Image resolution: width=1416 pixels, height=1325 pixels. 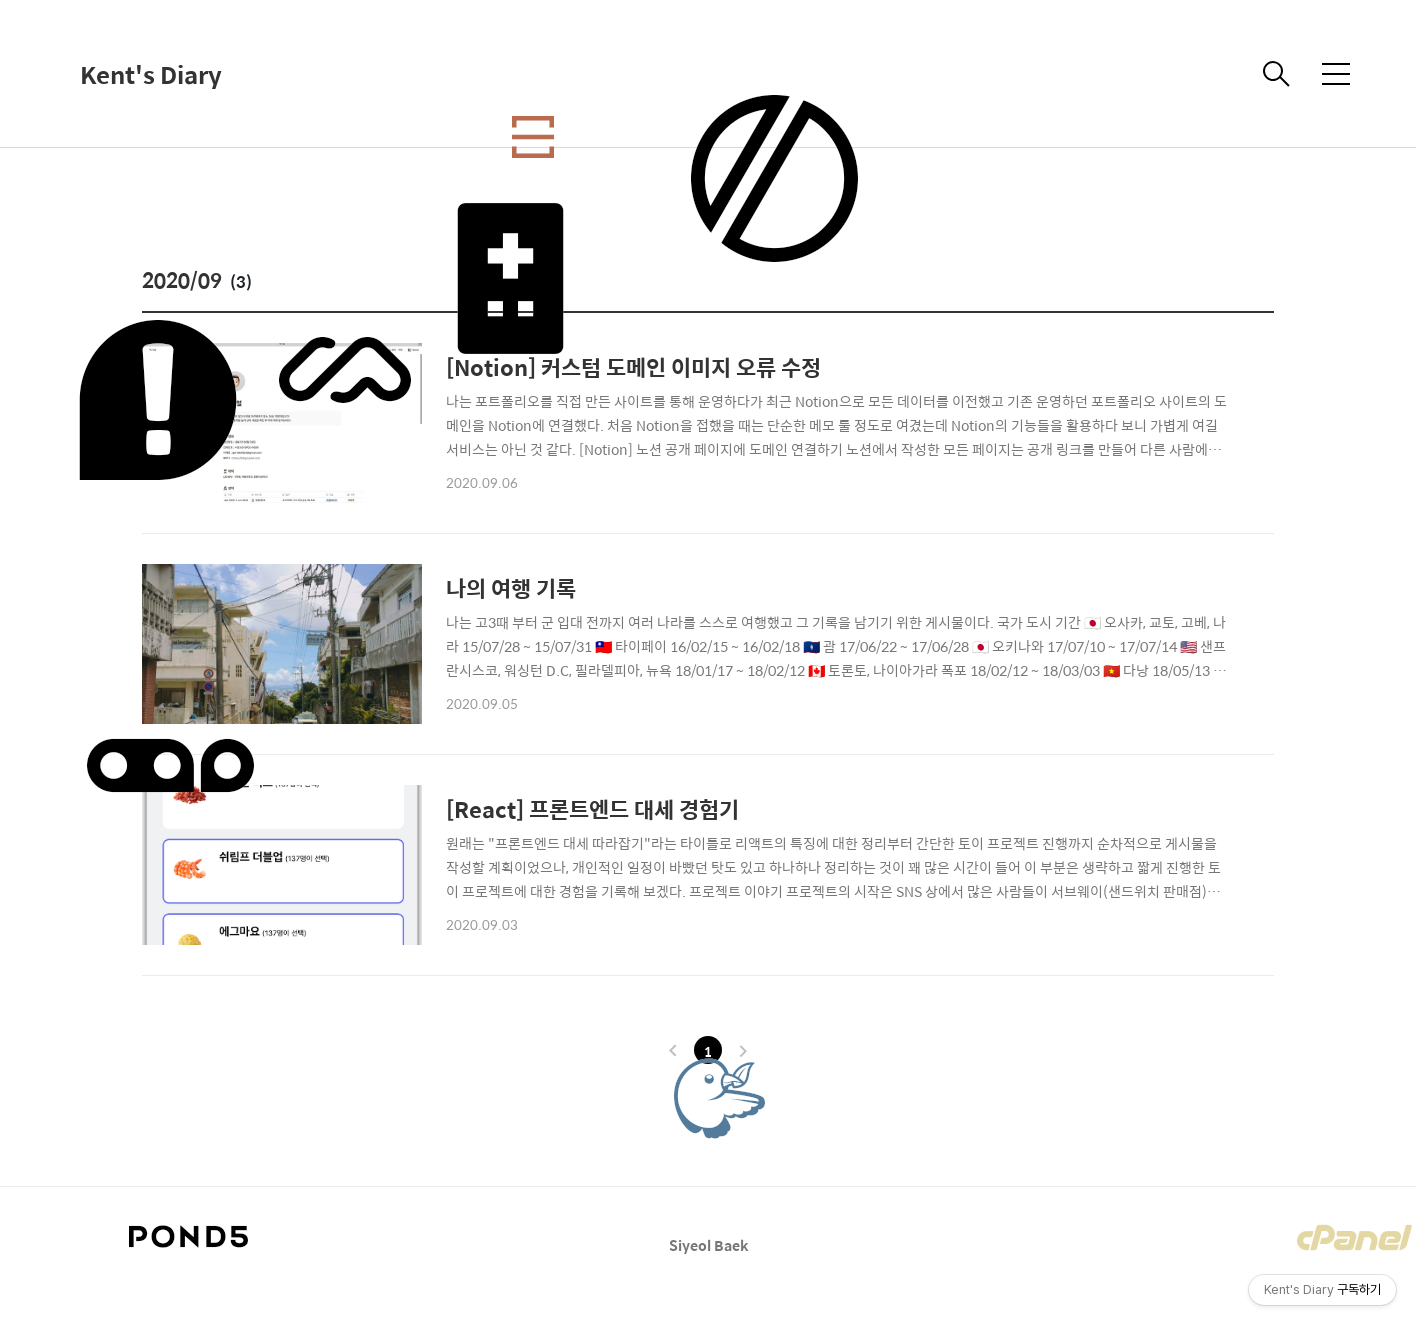 I want to click on visit pond5 stock media marketplace, so click(x=188, y=1236).